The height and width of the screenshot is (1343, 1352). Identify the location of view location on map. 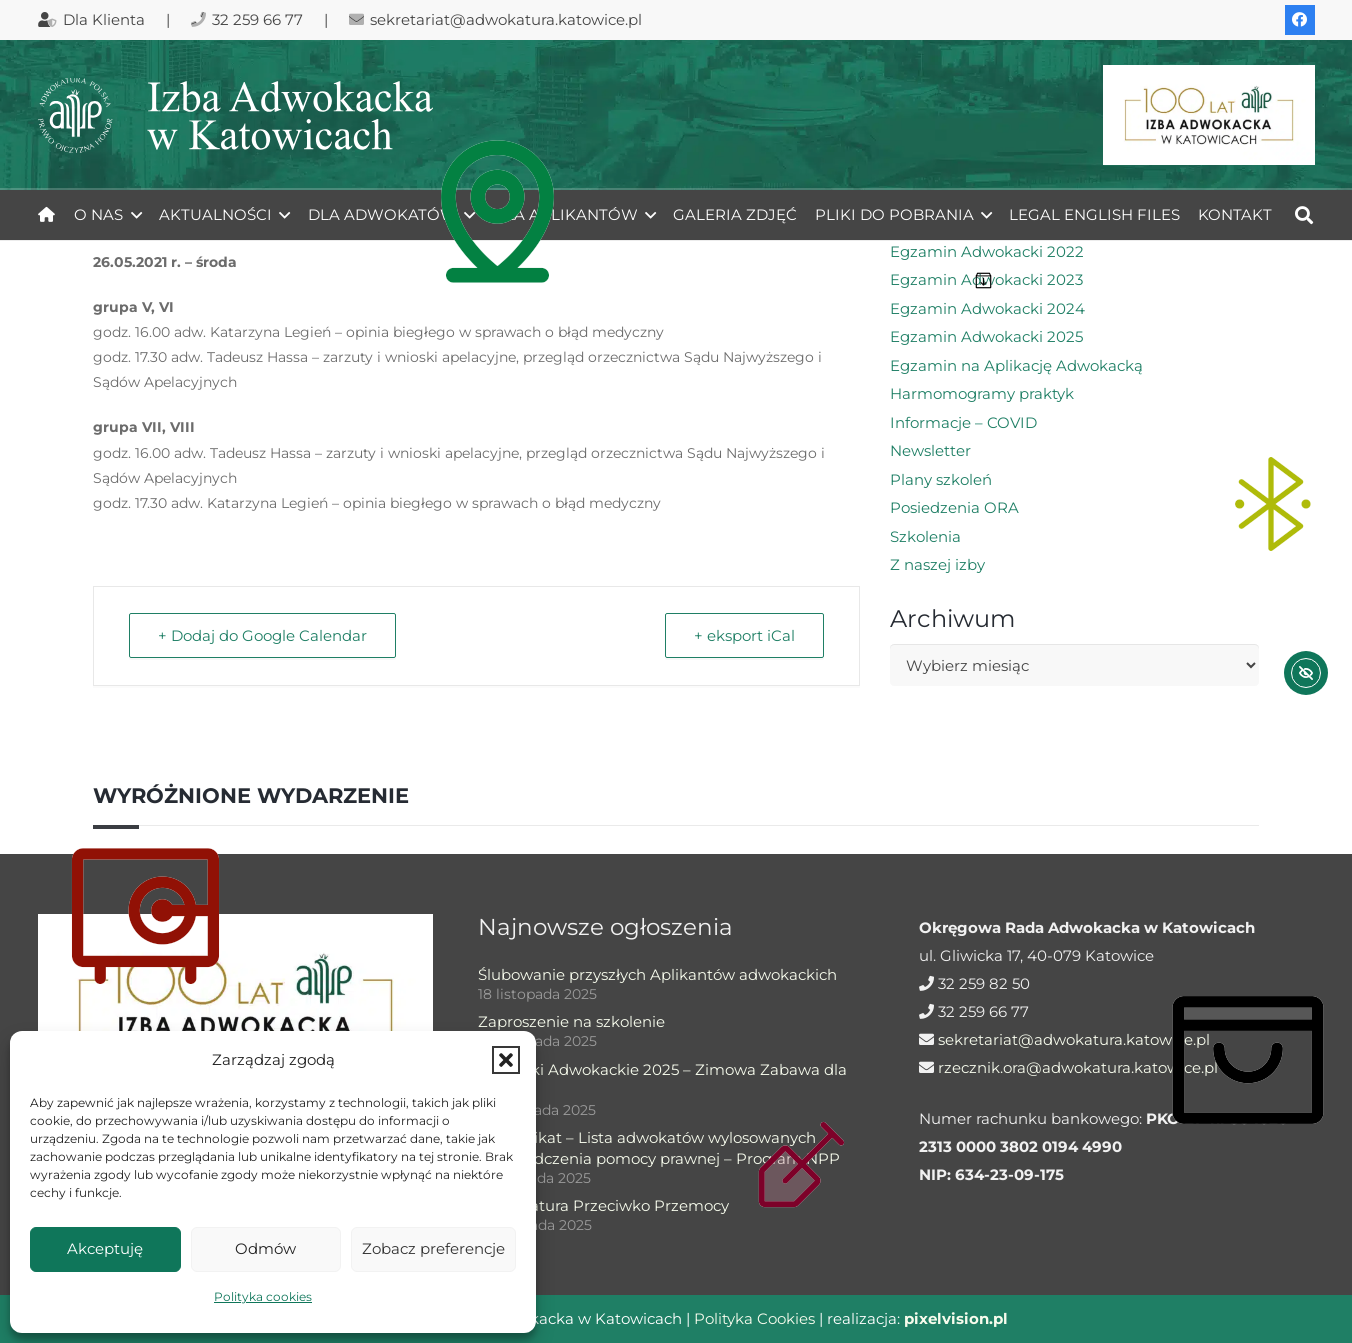
(497, 211).